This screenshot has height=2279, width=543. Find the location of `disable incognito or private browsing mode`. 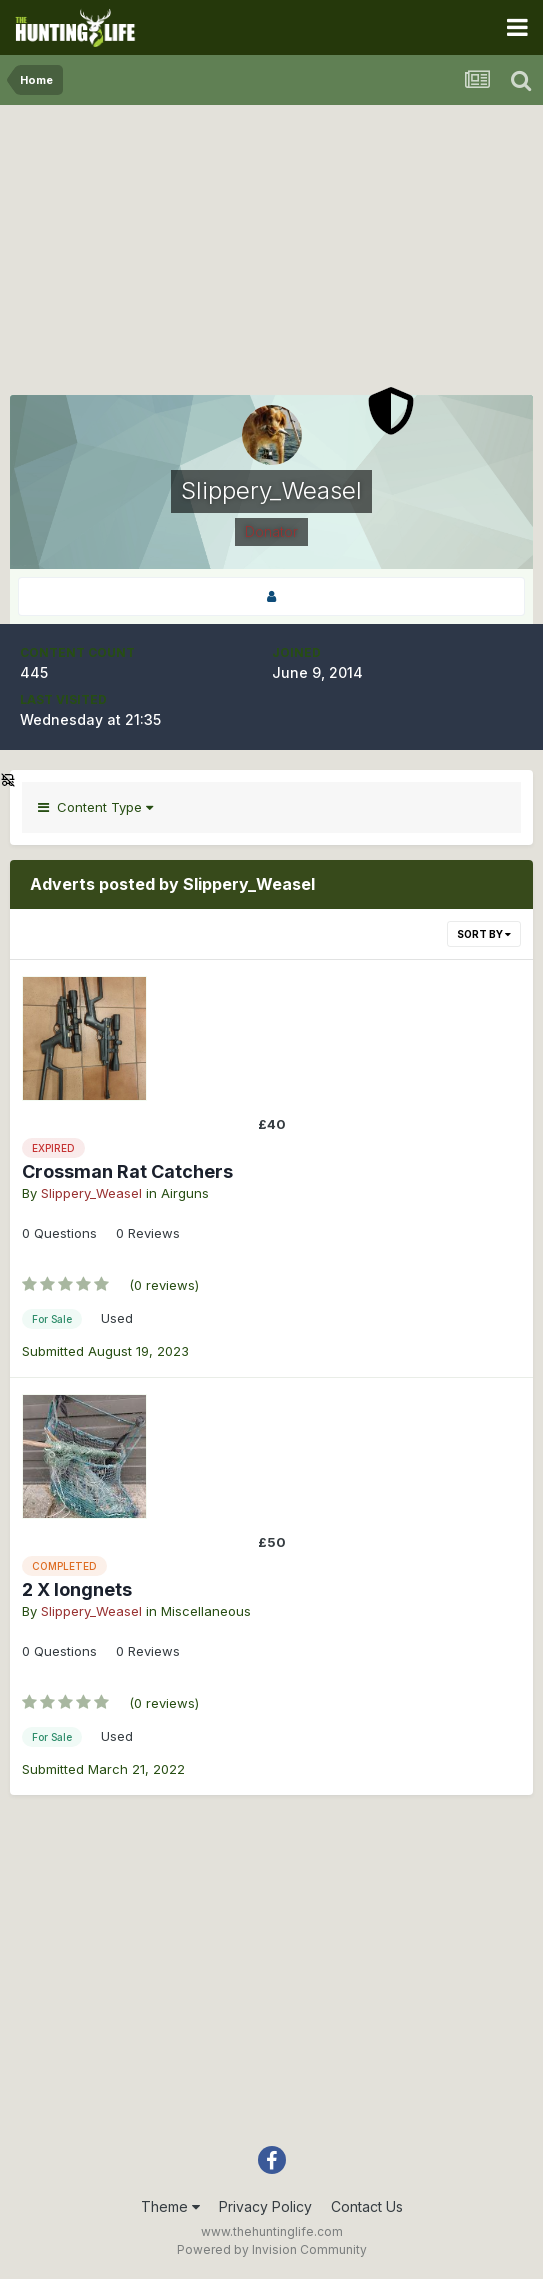

disable incognito or private browsing mode is located at coordinates (8, 780).